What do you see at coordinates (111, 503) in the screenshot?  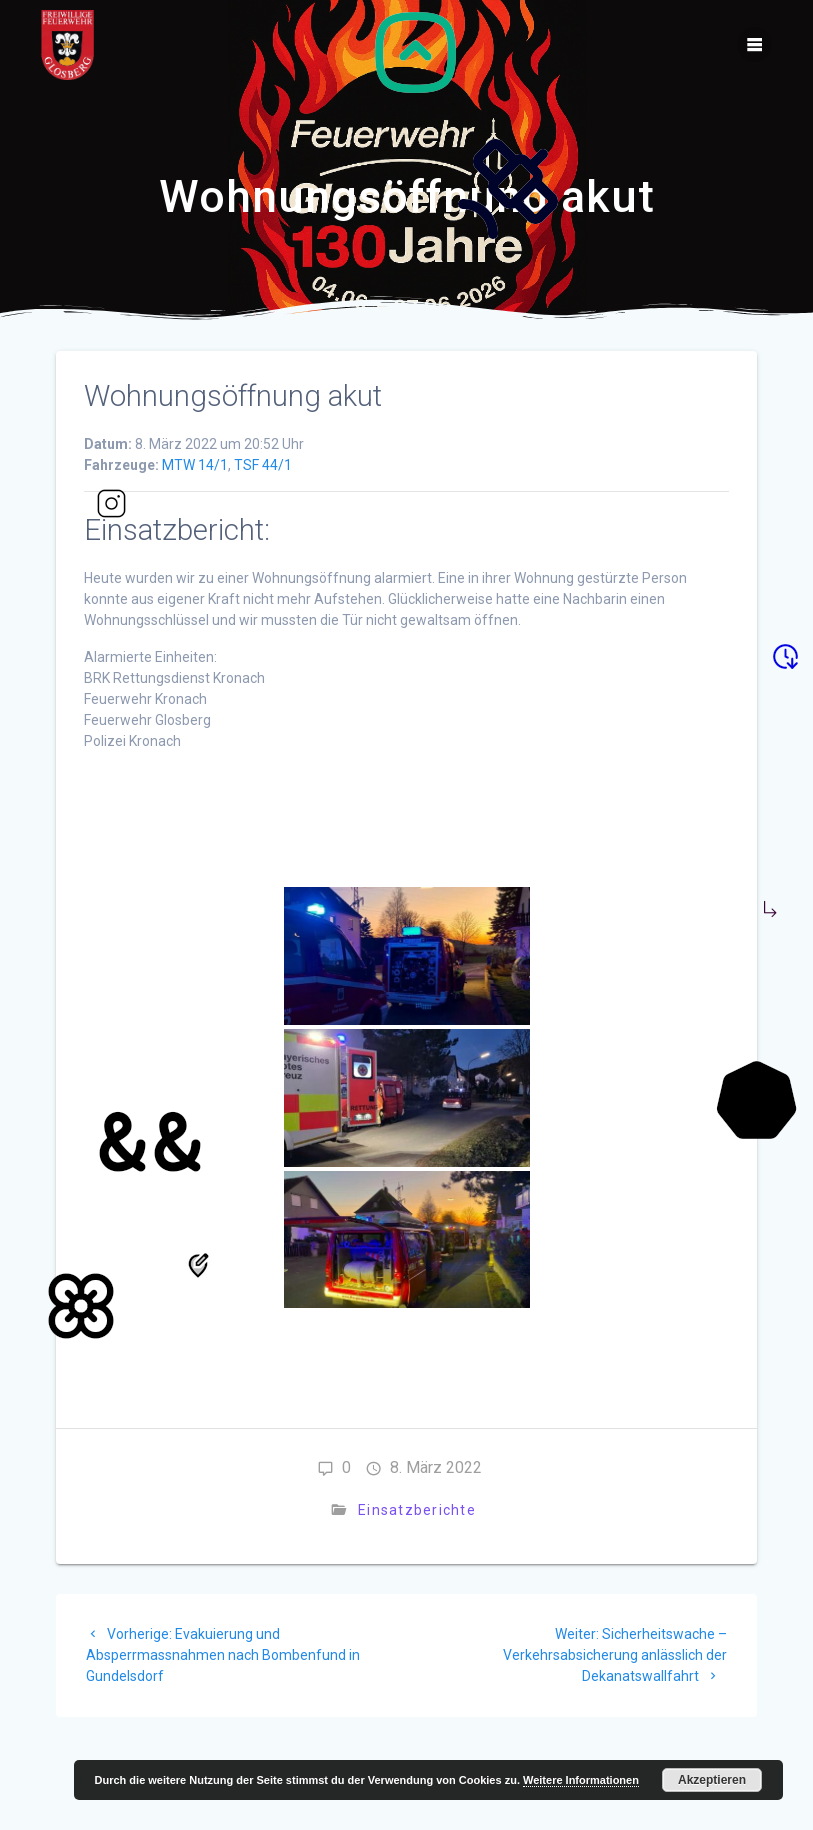 I see `open Instagram app` at bounding box center [111, 503].